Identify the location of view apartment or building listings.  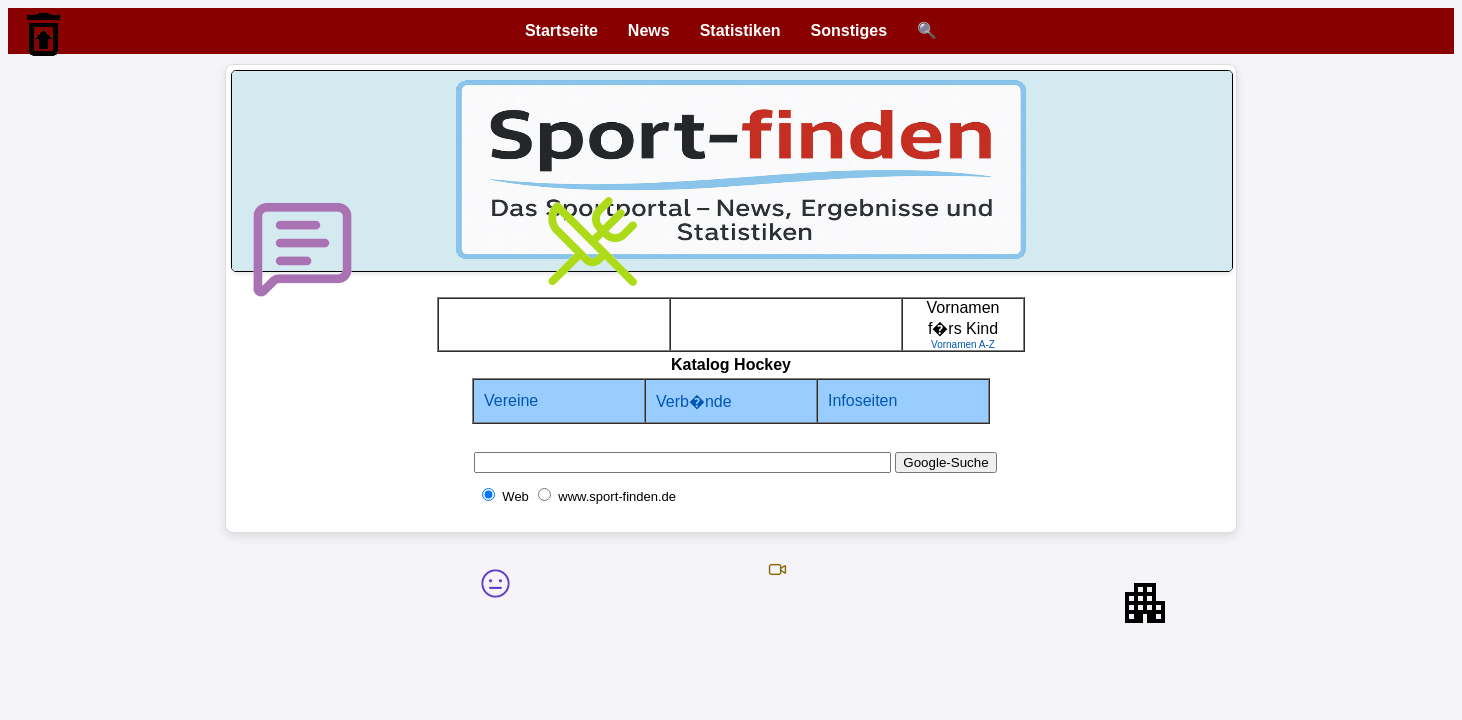
(1145, 603).